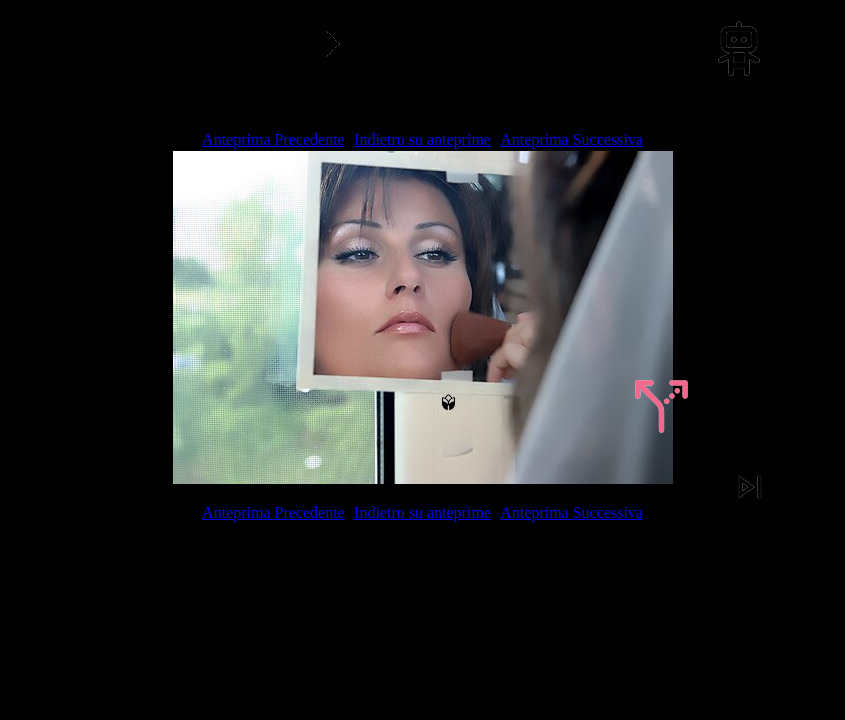 Image resolution: width=845 pixels, height=720 pixels. Describe the element at coordinates (307, 44) in the screenshot. I see `indicates no change or stable trend` at that location.